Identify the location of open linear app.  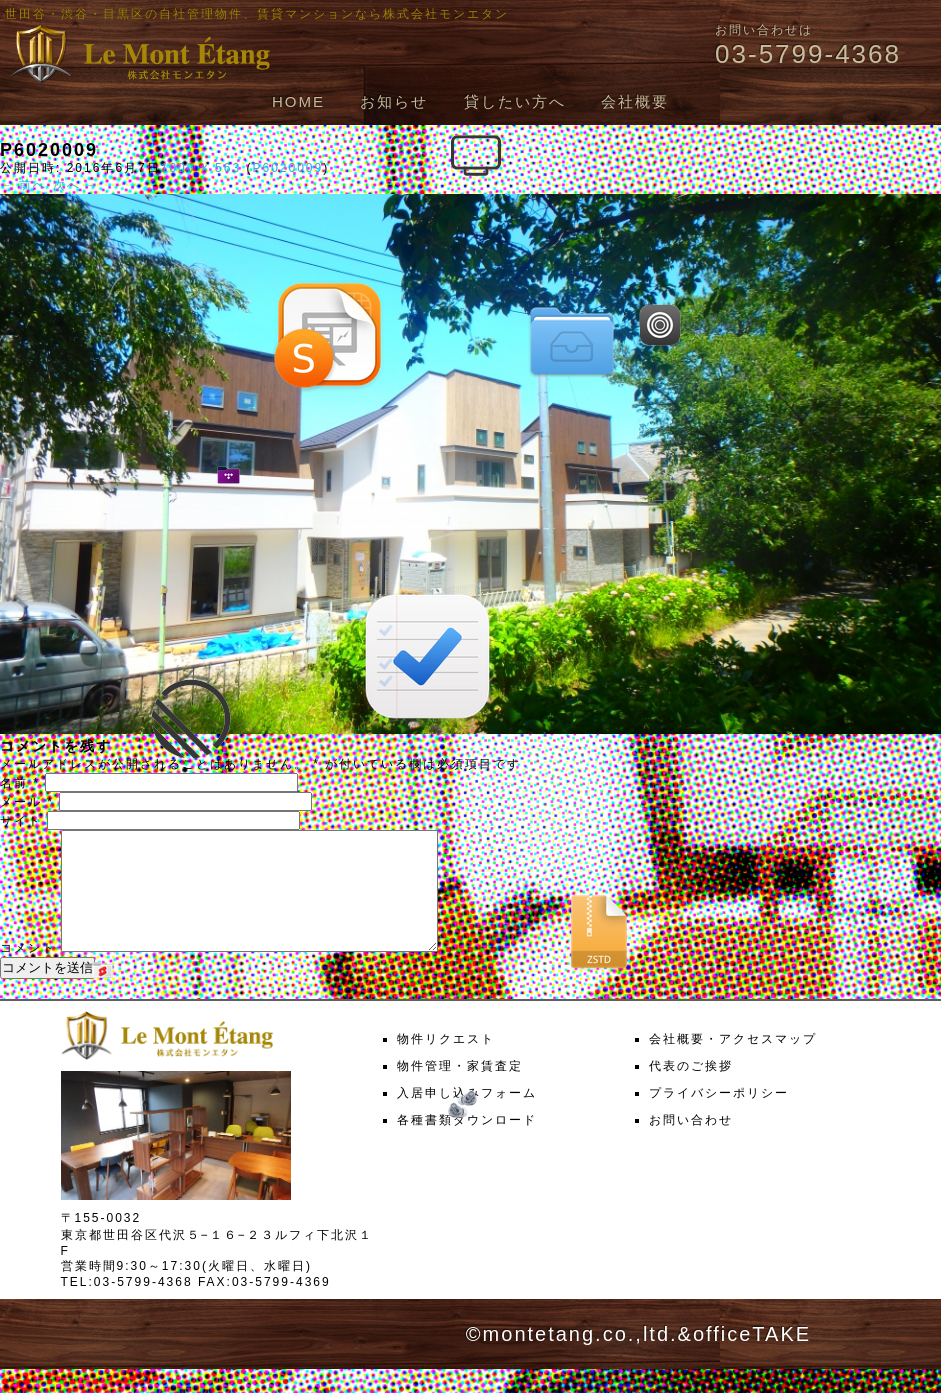
(191, 719).